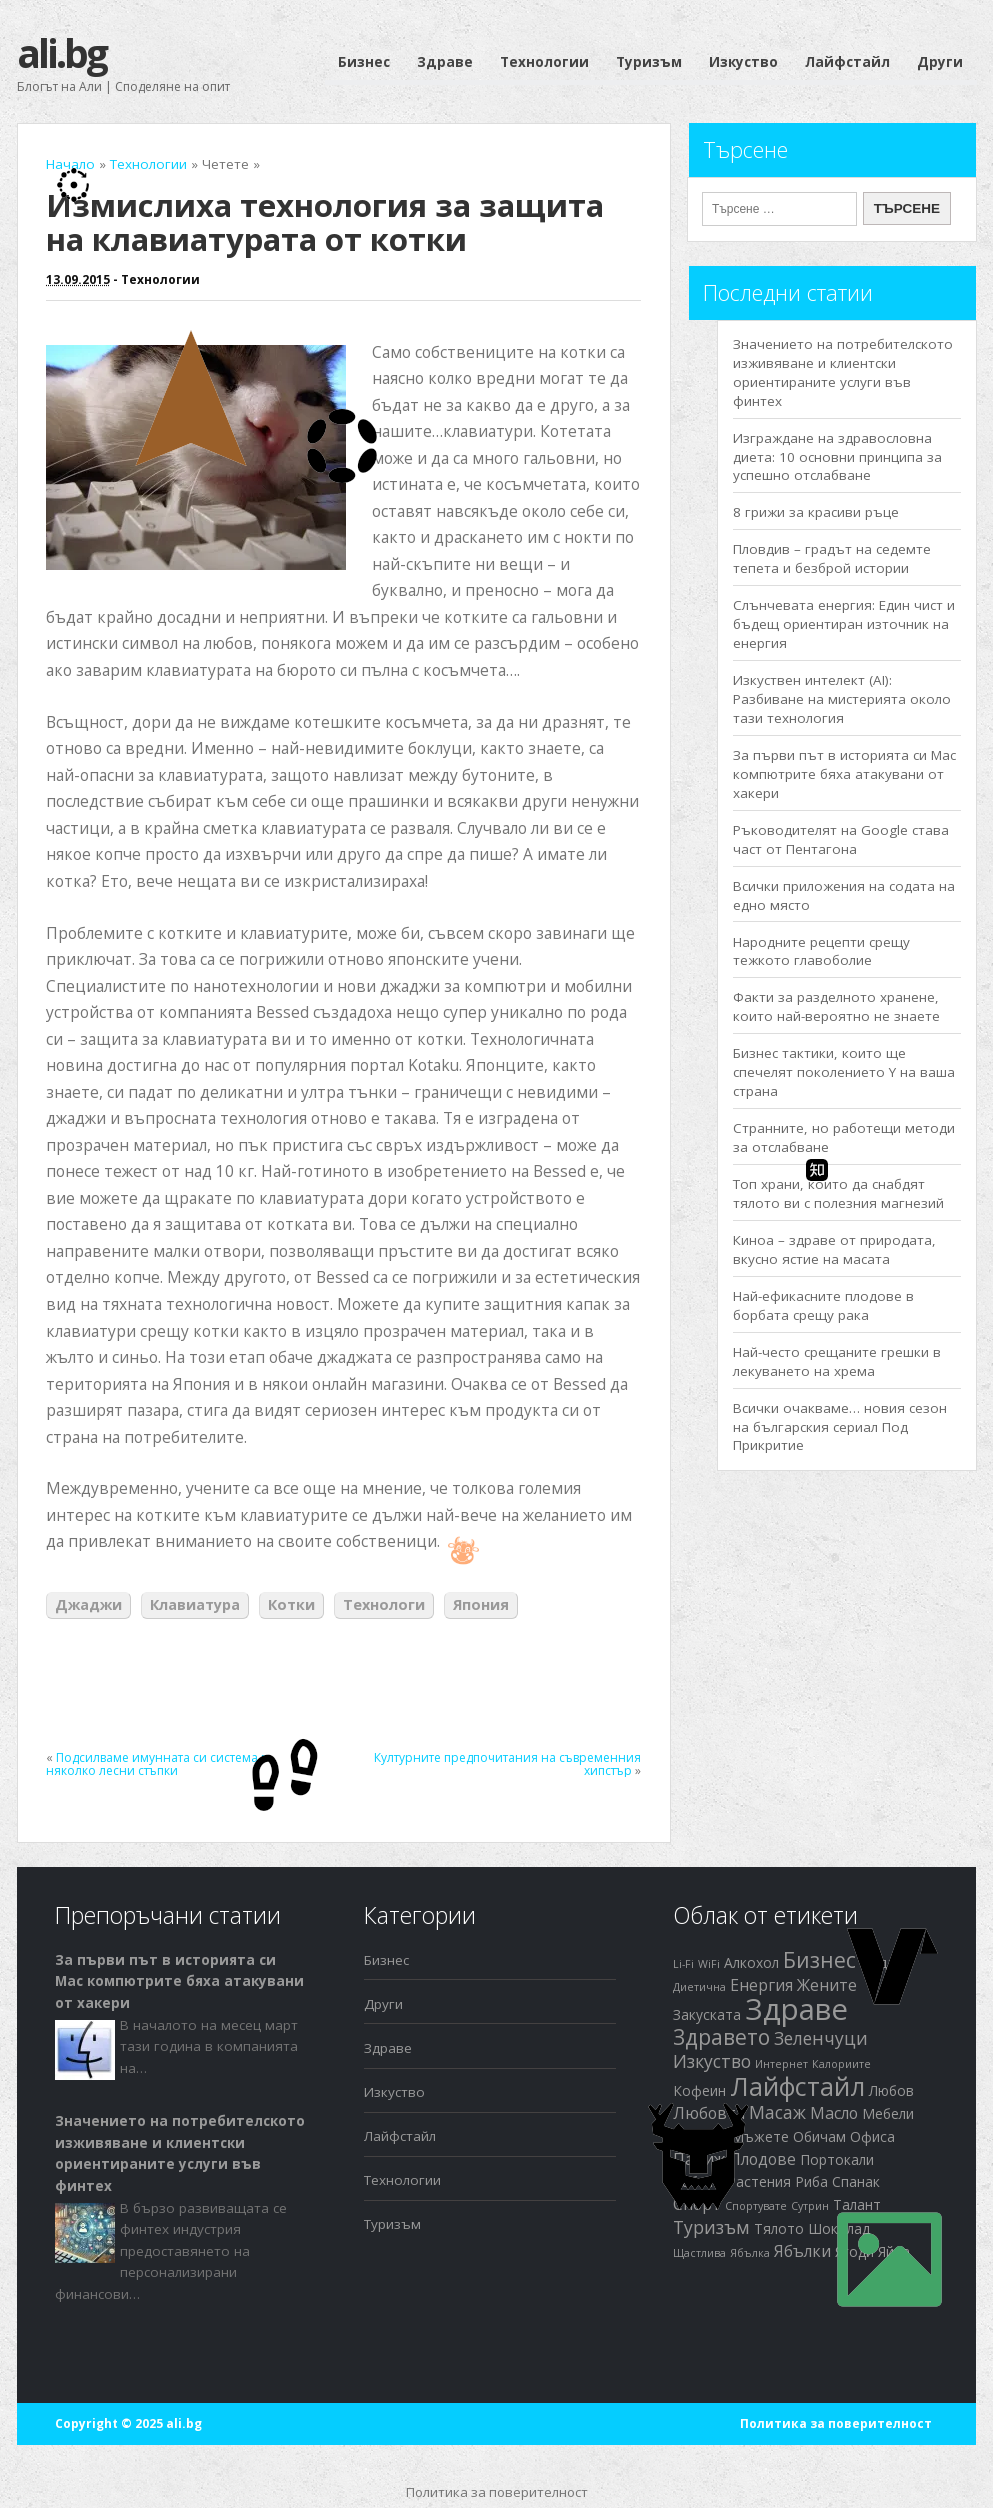 This screenshot has height=2508, width=993. I want to click on radar app logo, so click(191, 398).